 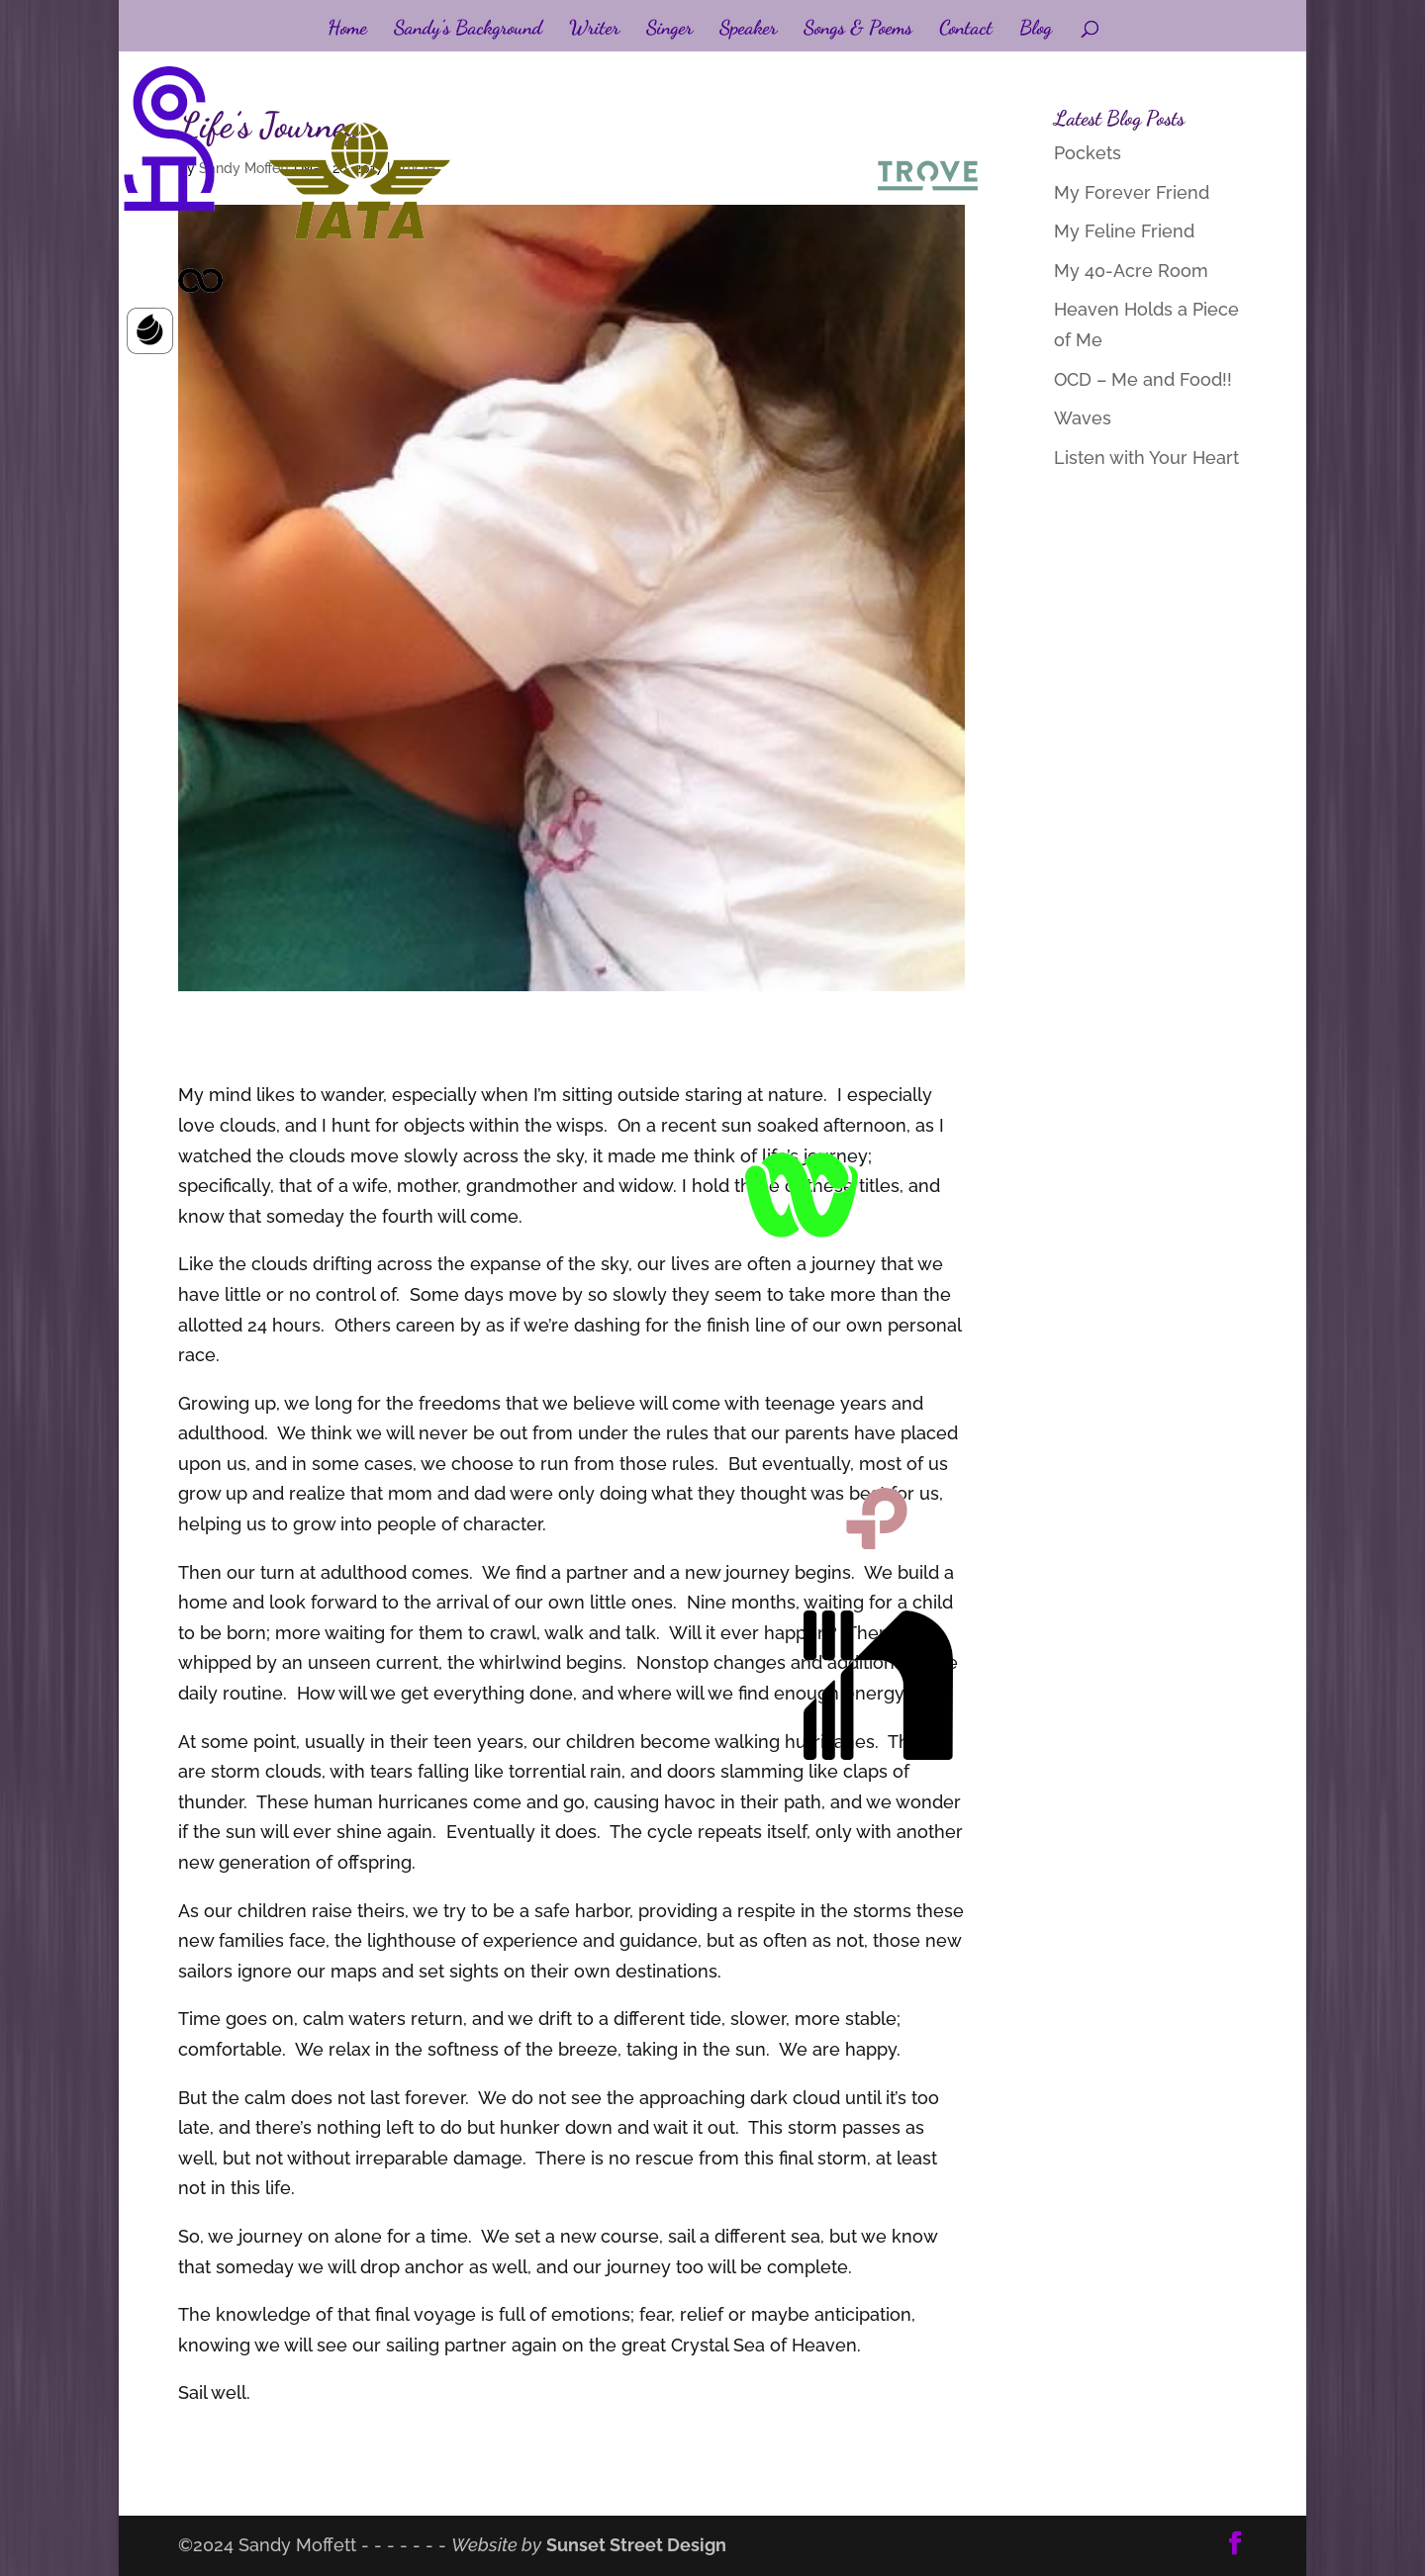 I want to click on international air transport association logo, so click(x=359, y=180).